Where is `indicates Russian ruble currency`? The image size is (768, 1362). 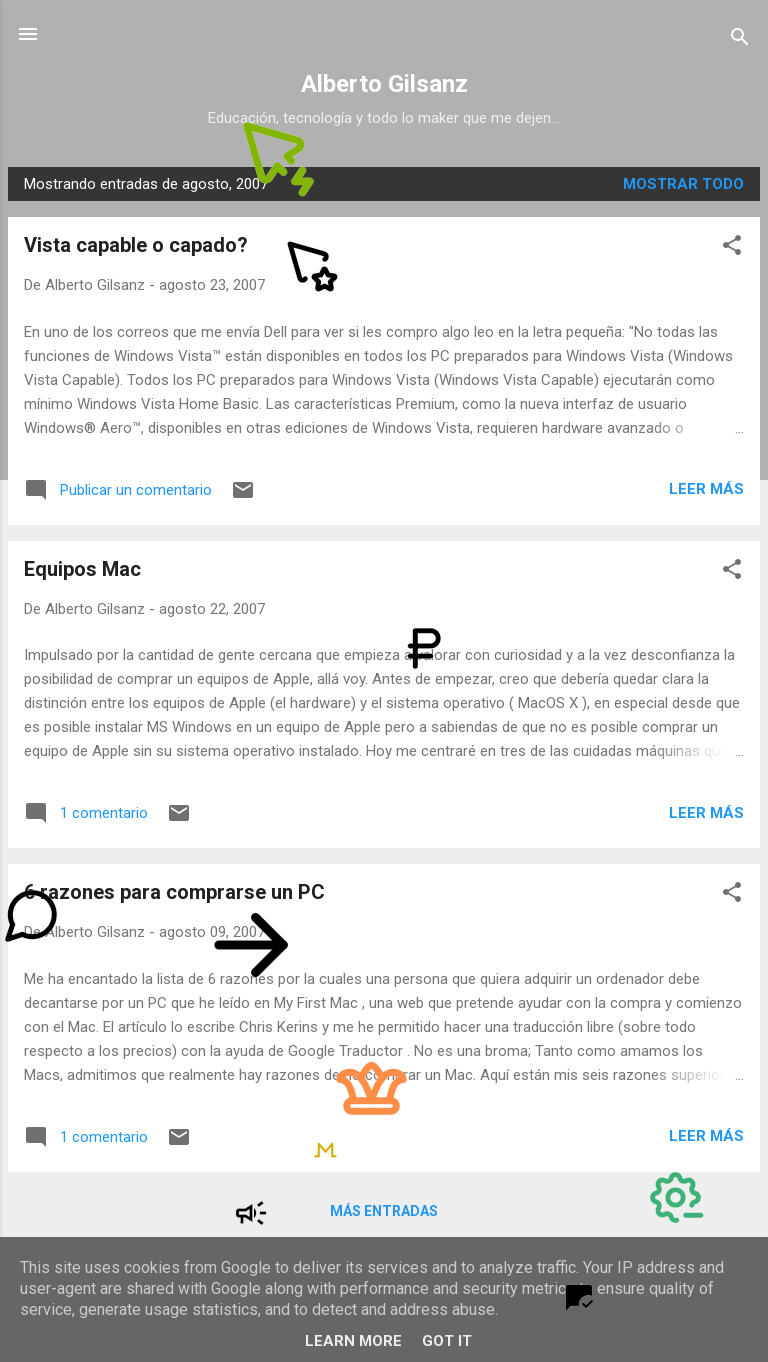
indicates Russian ruble currency is located at coordinates (425, 648).